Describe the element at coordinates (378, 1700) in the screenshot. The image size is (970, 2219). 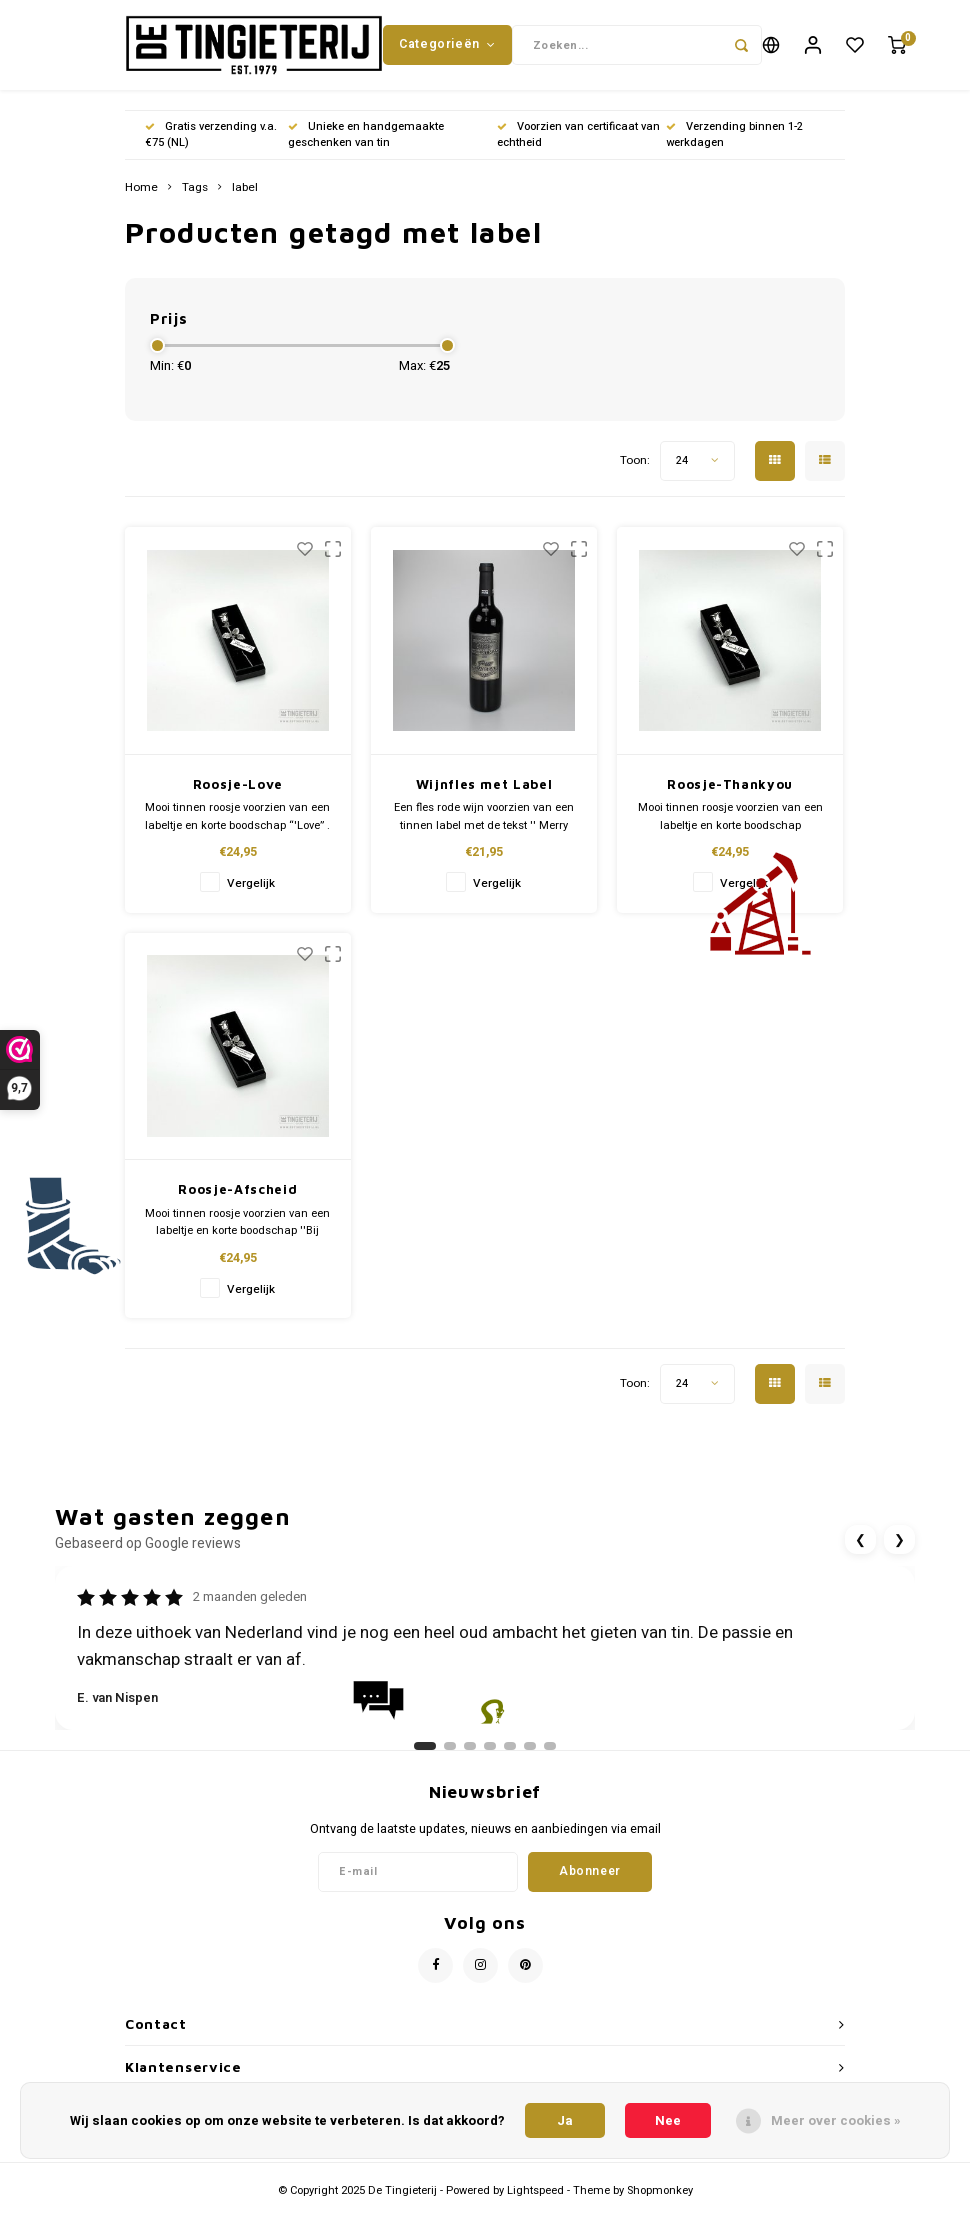
I see `open chat or messaging feature` at that location.